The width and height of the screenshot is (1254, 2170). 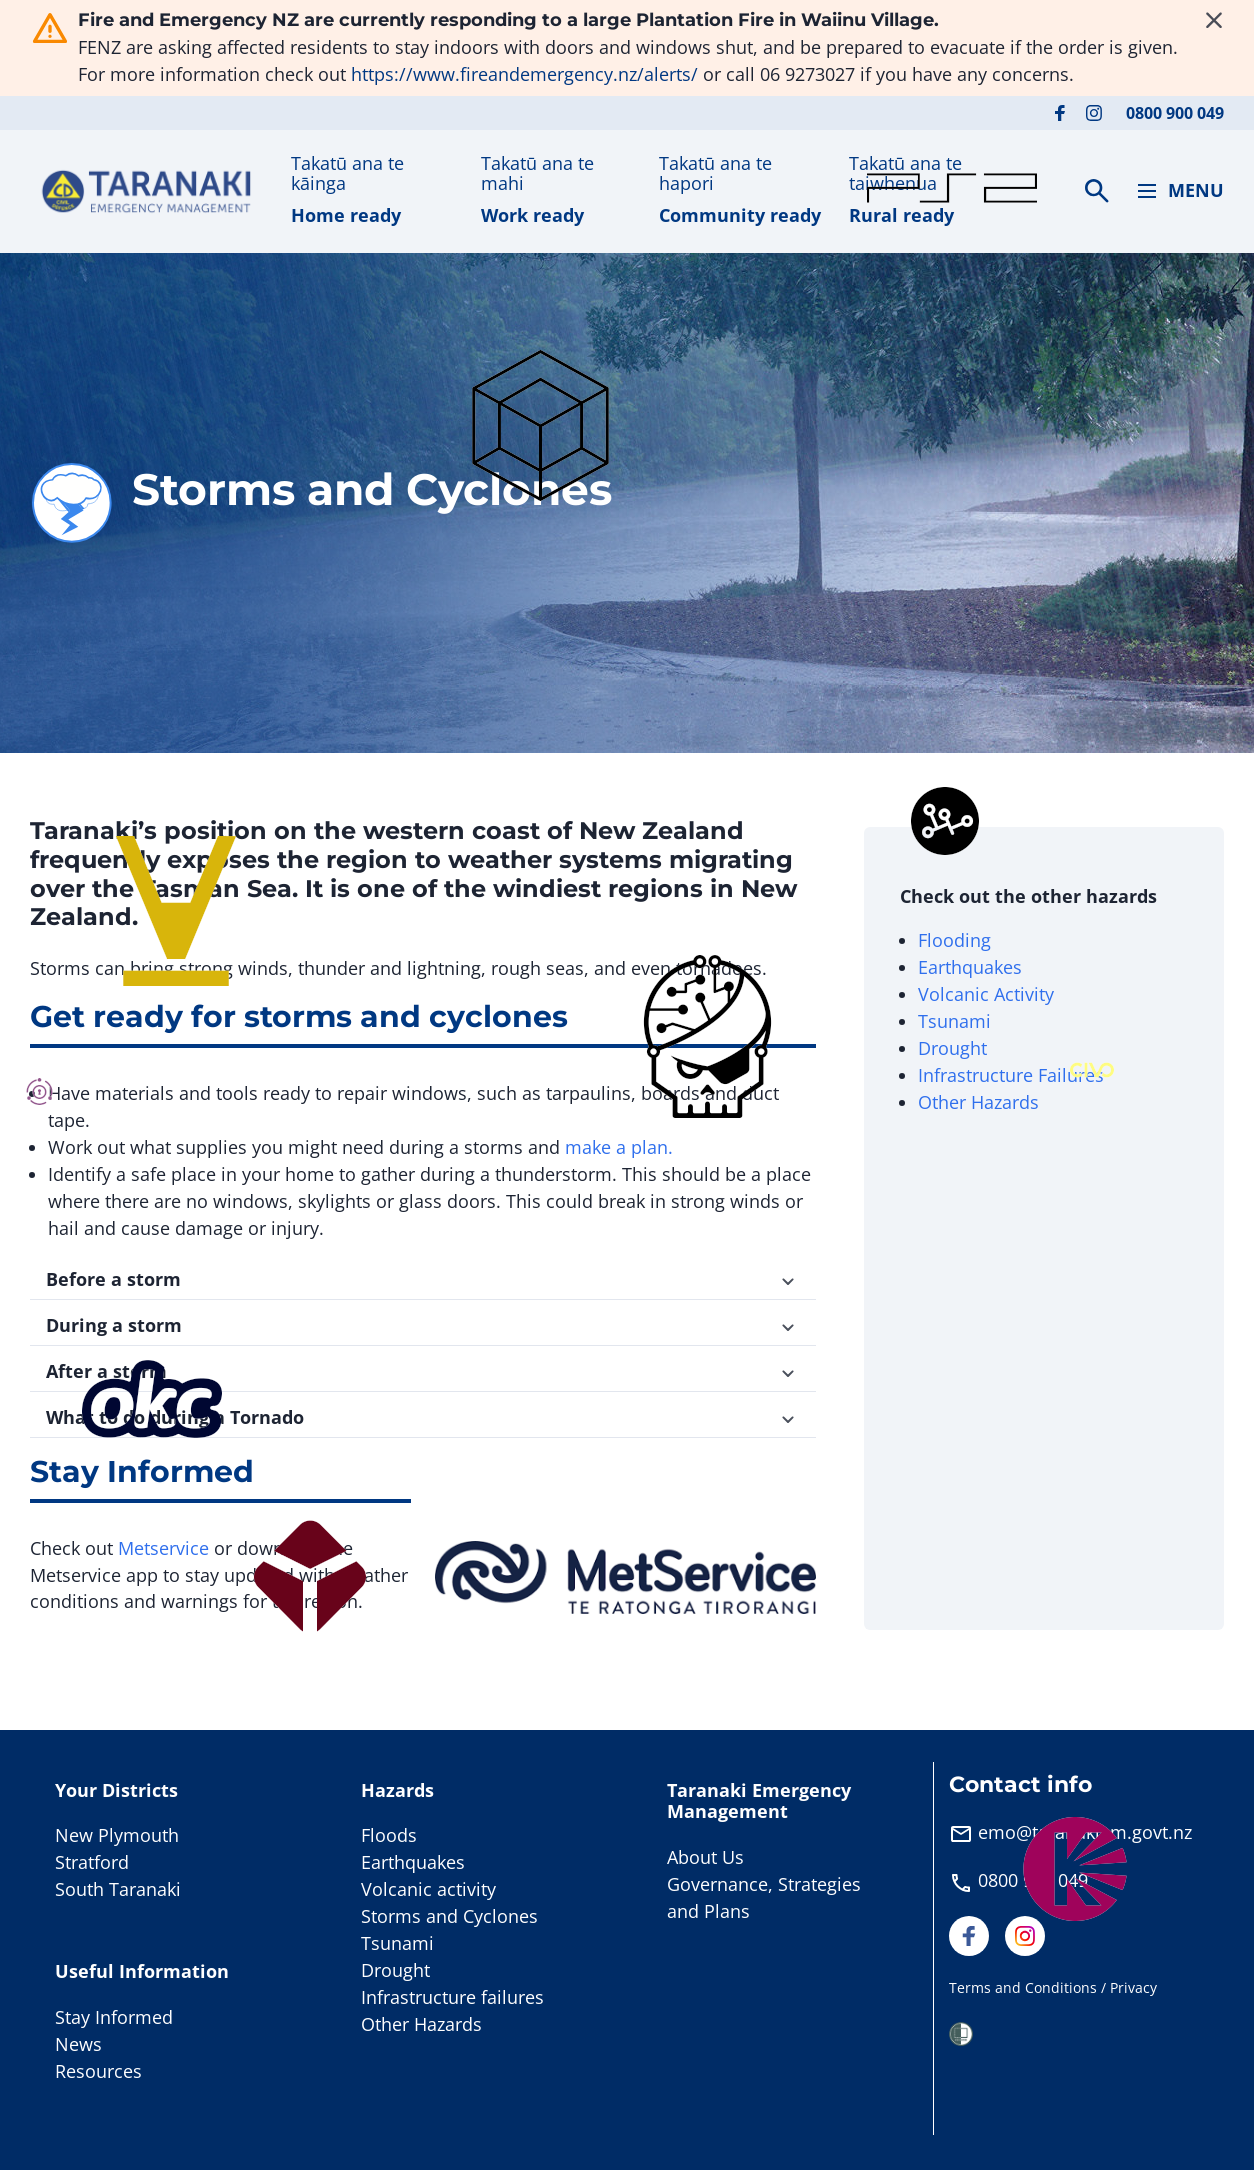 I want to click on blockchain.com logo, so click(x=310, y=1576).